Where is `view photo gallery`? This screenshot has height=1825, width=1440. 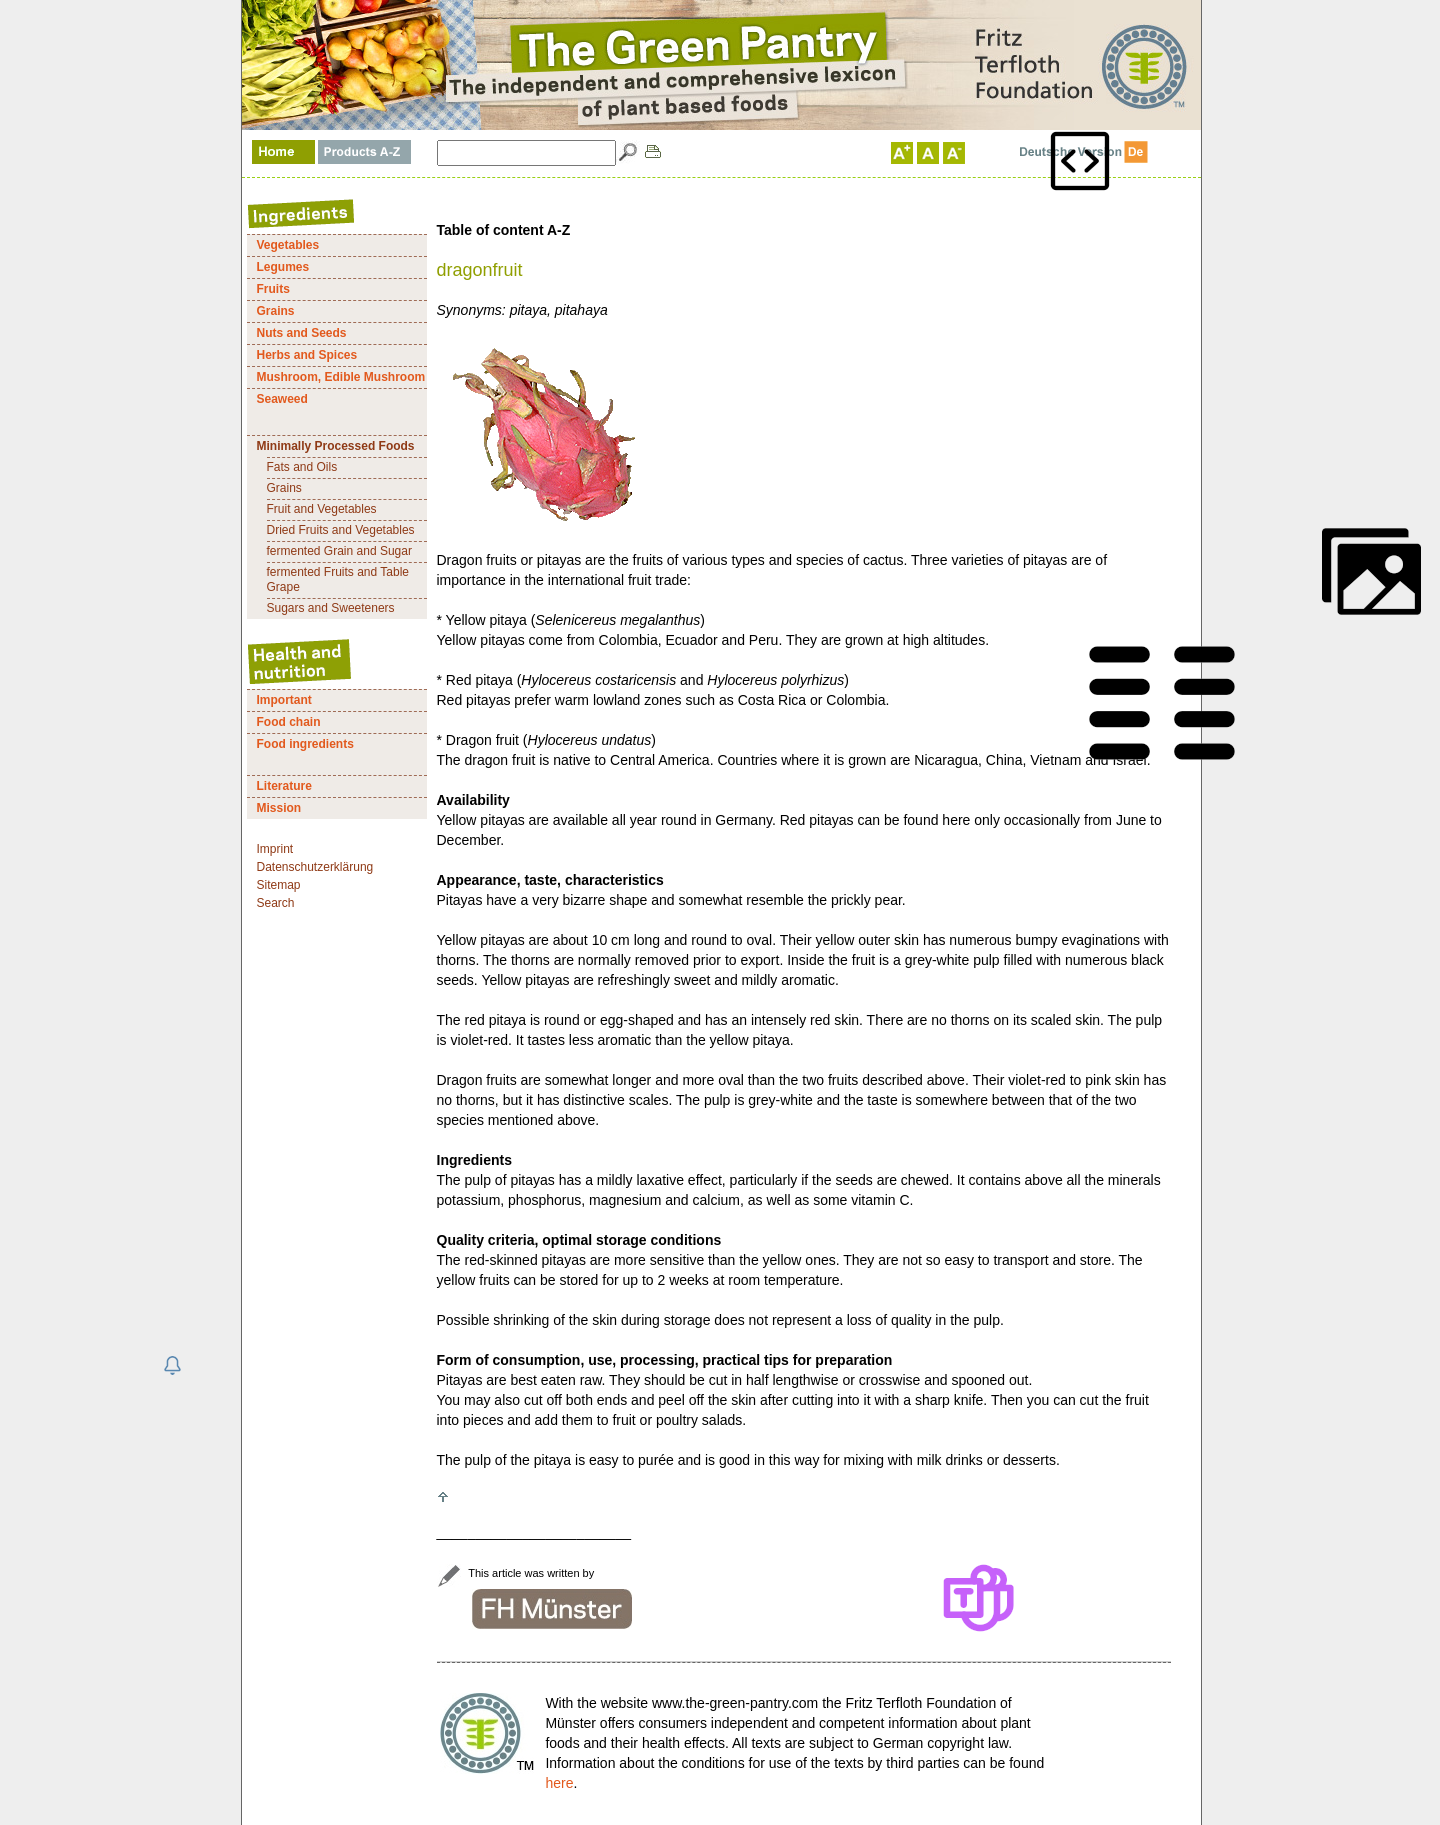
view photo gallery is located at coordinates (1371, 571).